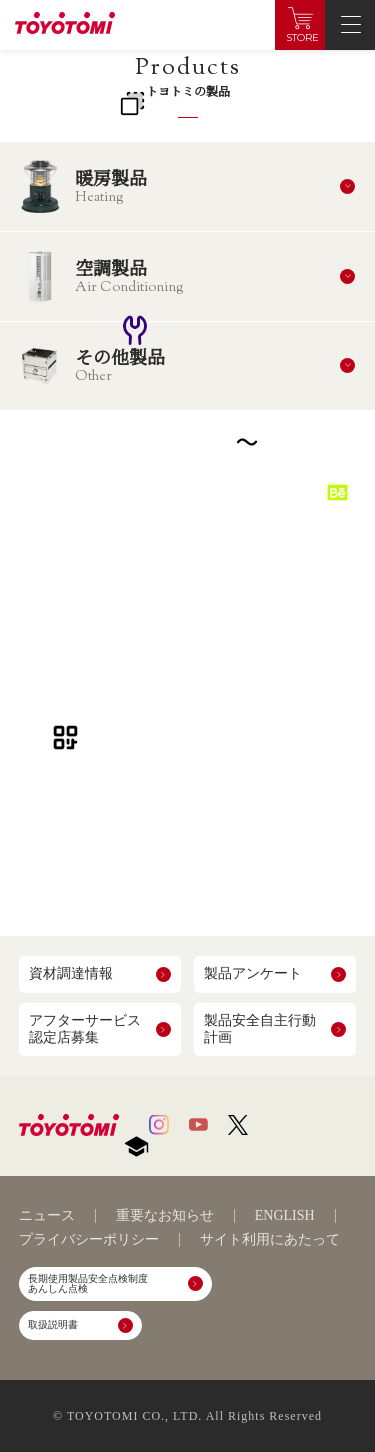 This screenshot has width=375, height=1452. Describe the element at coordinates (135, 330) in the screenshot. I see `access settings or configuration options` at that location.